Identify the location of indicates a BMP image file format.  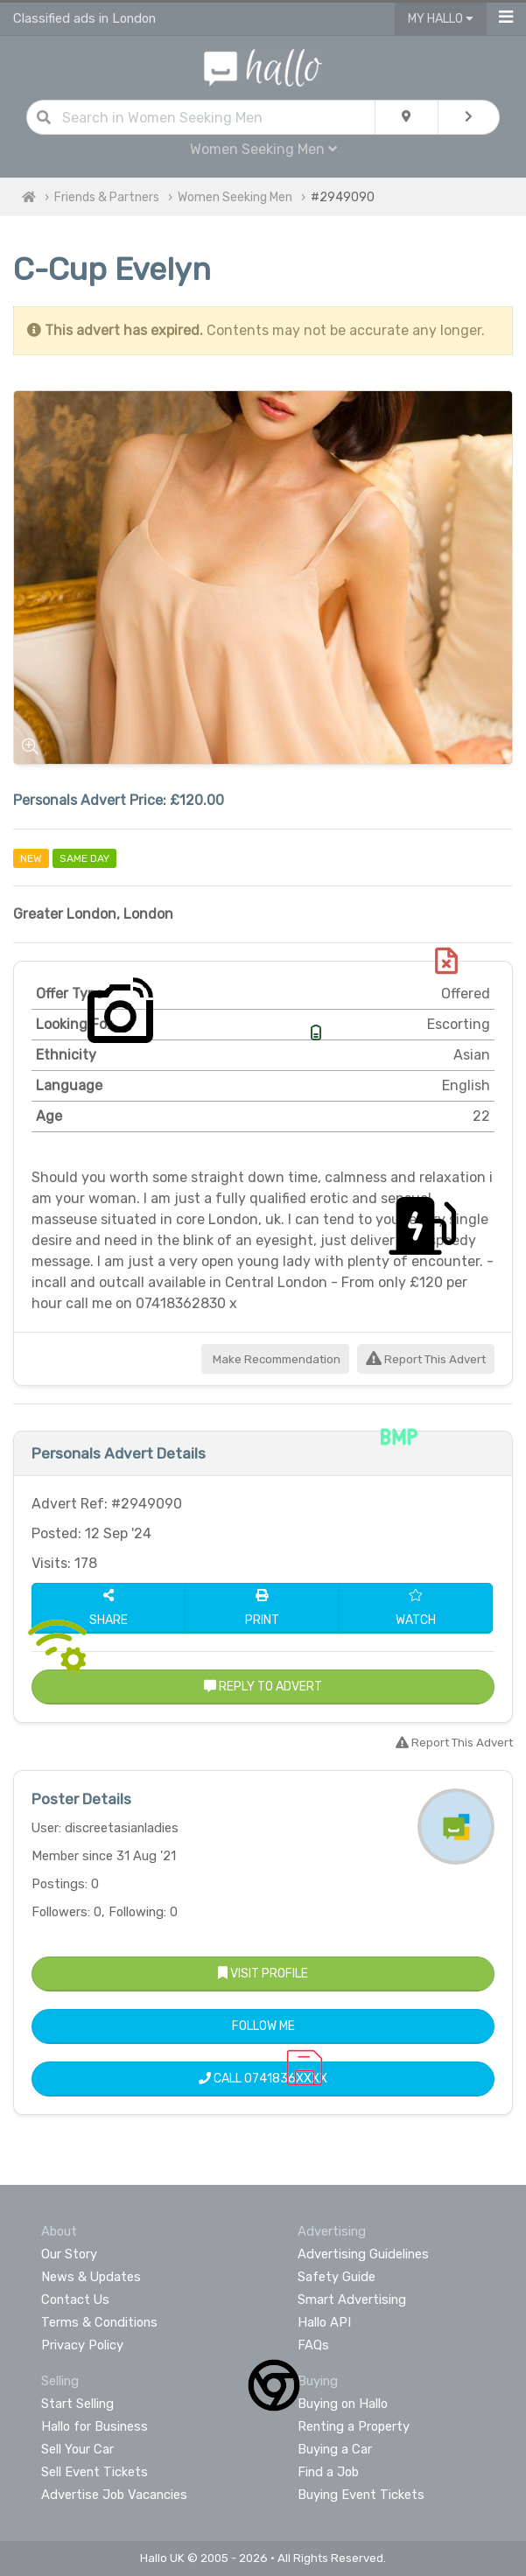
(399, 1437).